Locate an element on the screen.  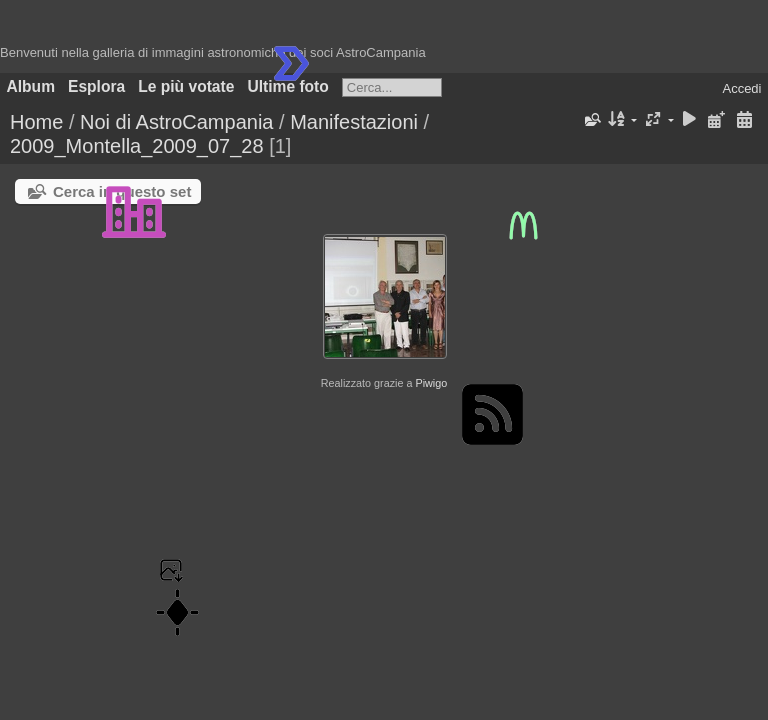
center-align keyframes on the timeline is located at coordinates (177, 612).